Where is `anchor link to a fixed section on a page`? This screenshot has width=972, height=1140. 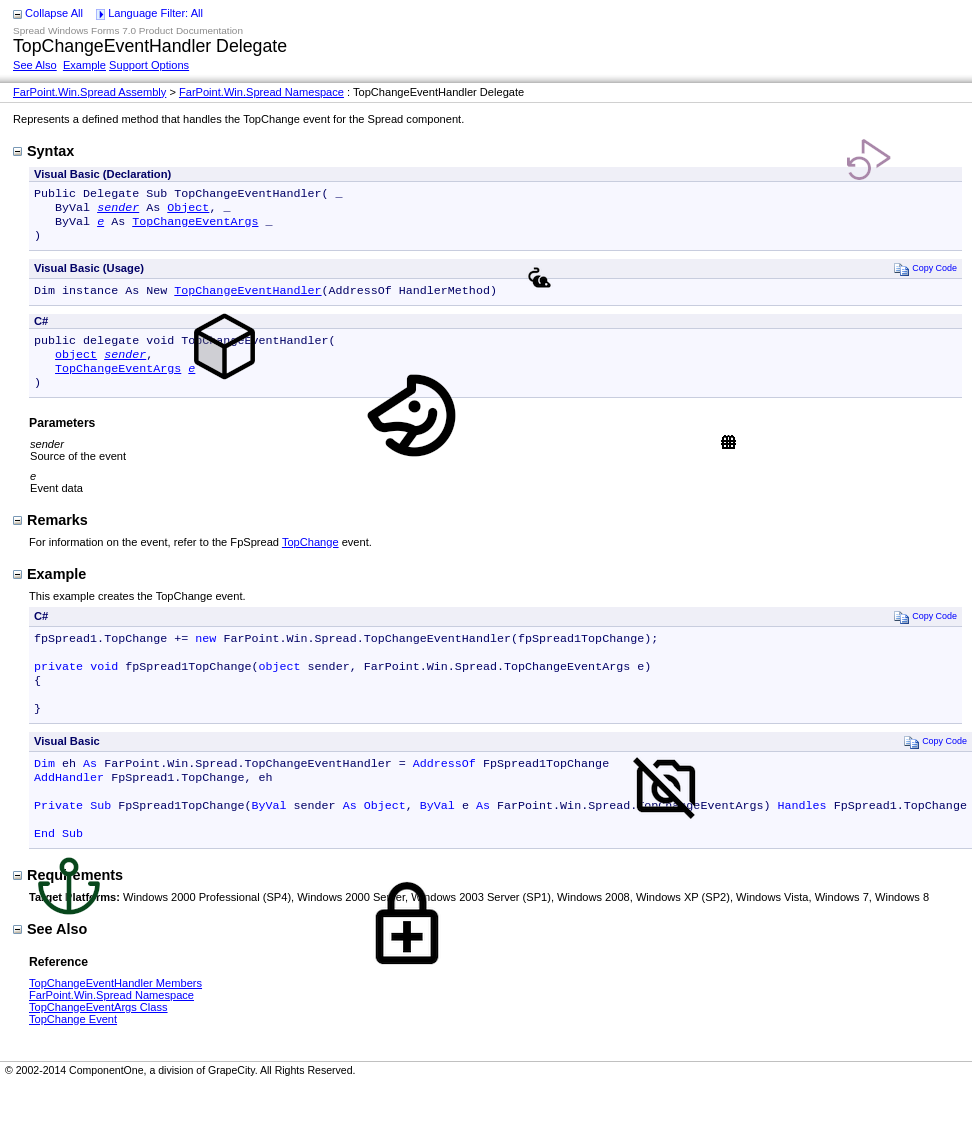 anchor link to a fixed section on a page is located at coordinates (69, 886).